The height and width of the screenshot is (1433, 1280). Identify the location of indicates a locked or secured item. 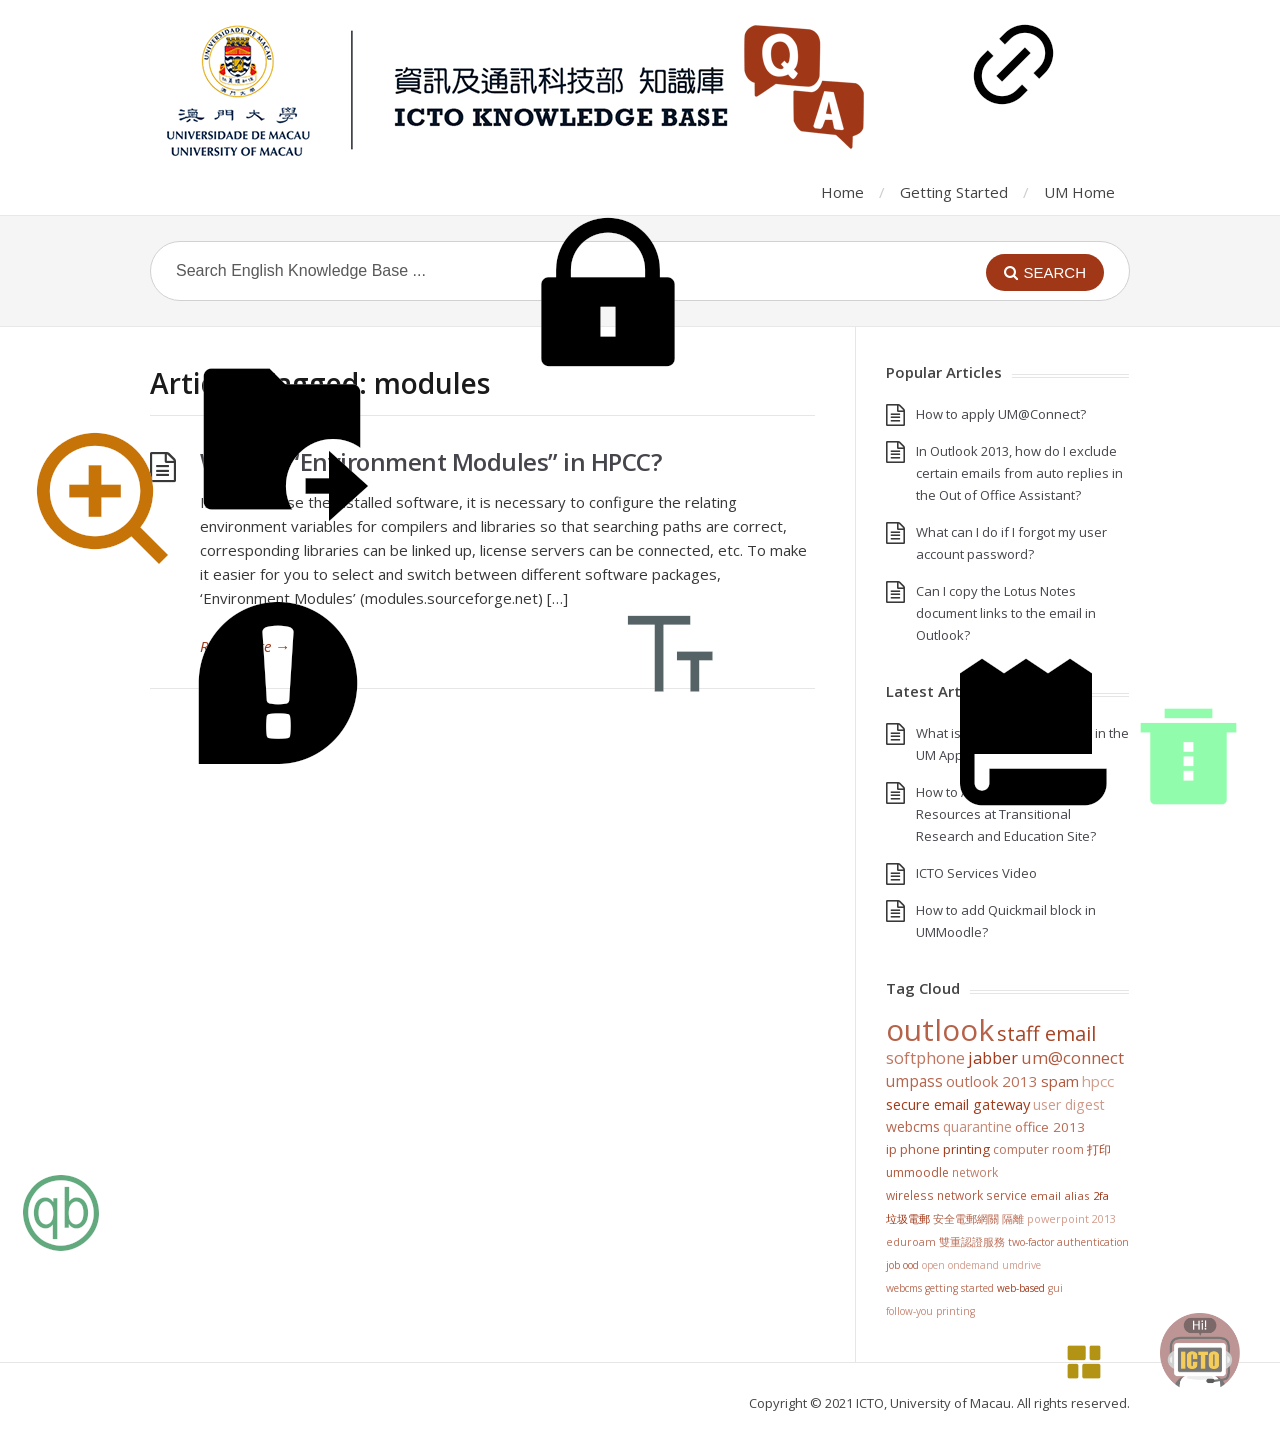
(608, 292).